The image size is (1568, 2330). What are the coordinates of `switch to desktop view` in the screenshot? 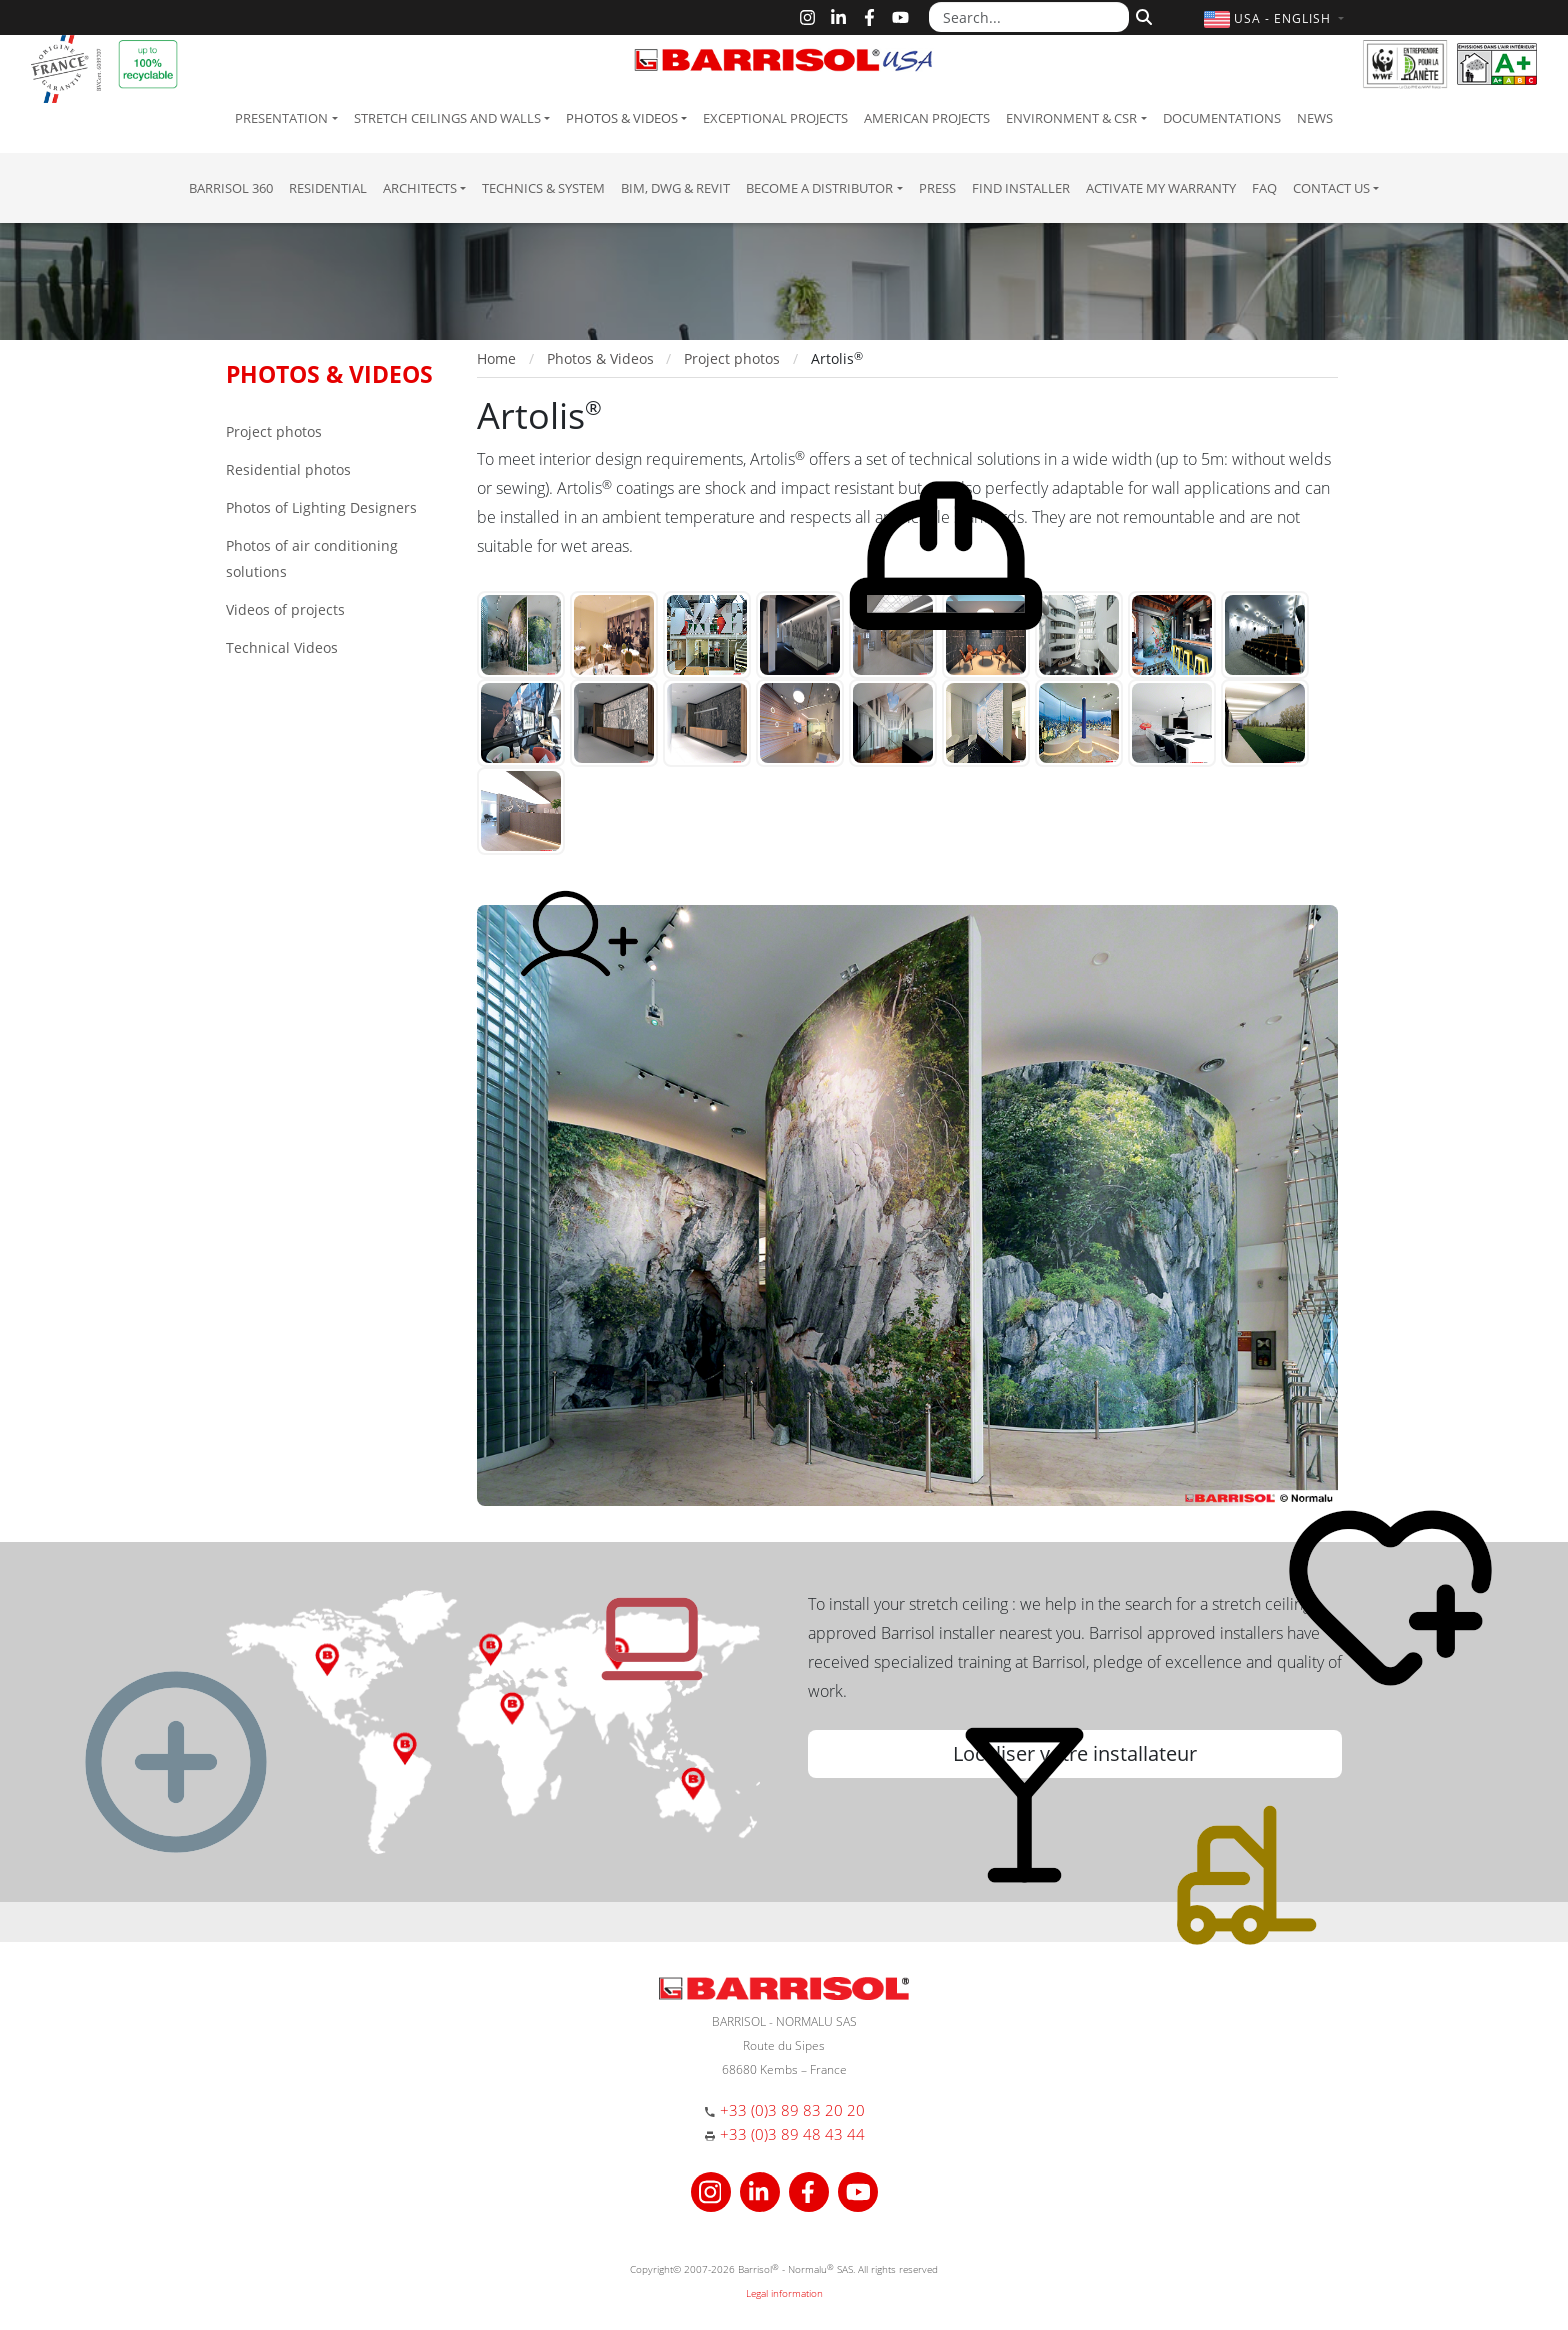 It's located at (652, 1639).